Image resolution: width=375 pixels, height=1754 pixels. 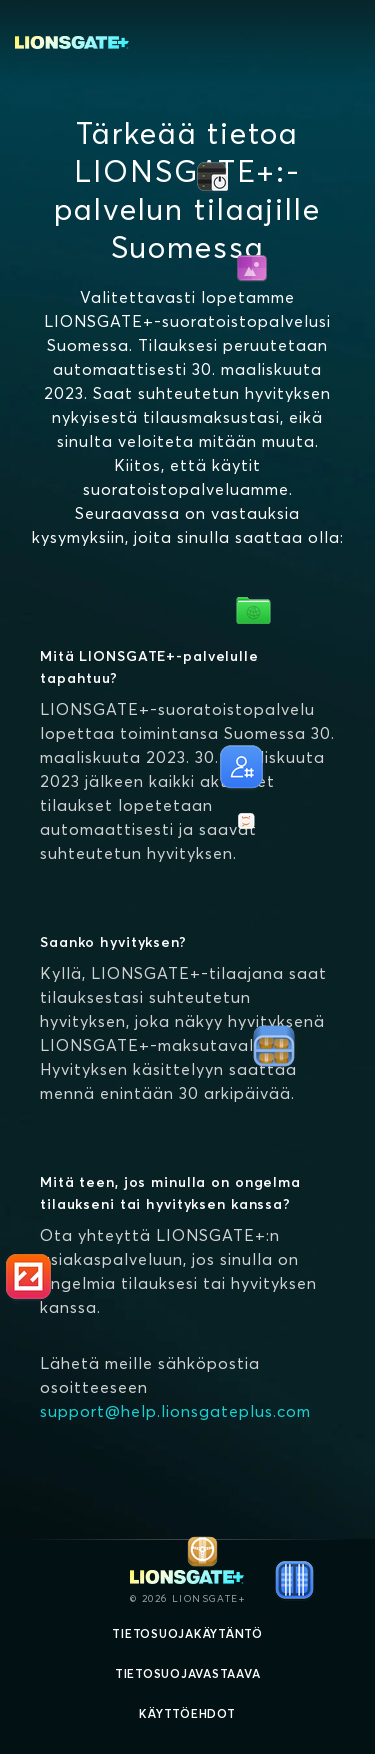 What do you see at coordinates (294, 1580) in the screenshot?
I see `open virtualization container settings` at bounding box center [294, 1580].